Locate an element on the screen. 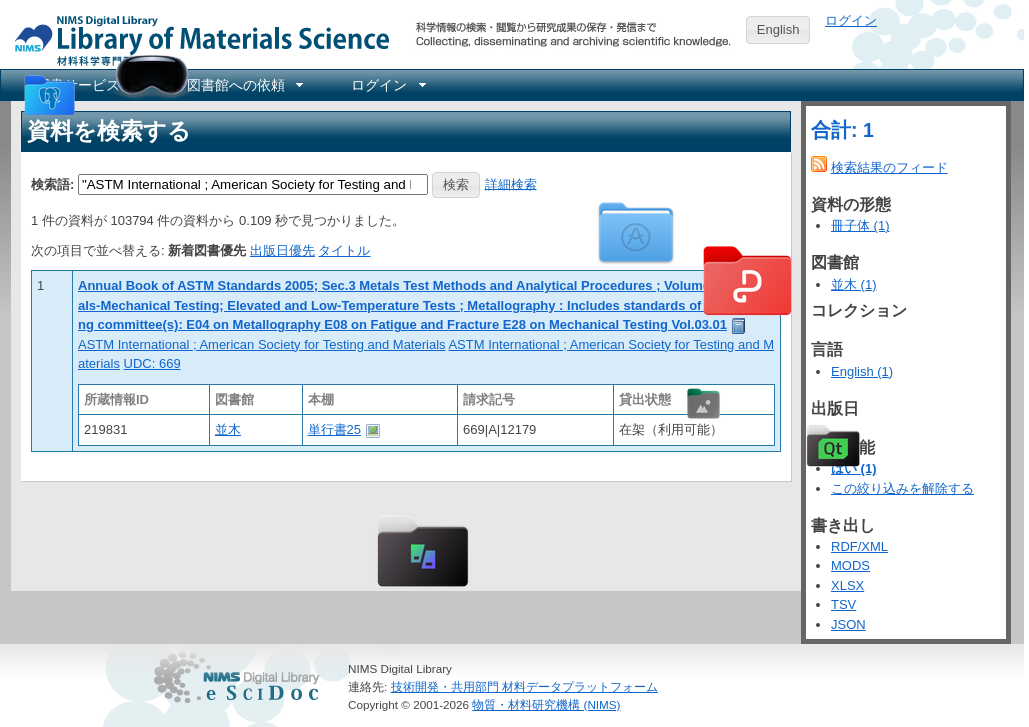 This screenshot has height=727, width=1029. open folder containing WPS PDF documents is located at coordinates (747, 283).